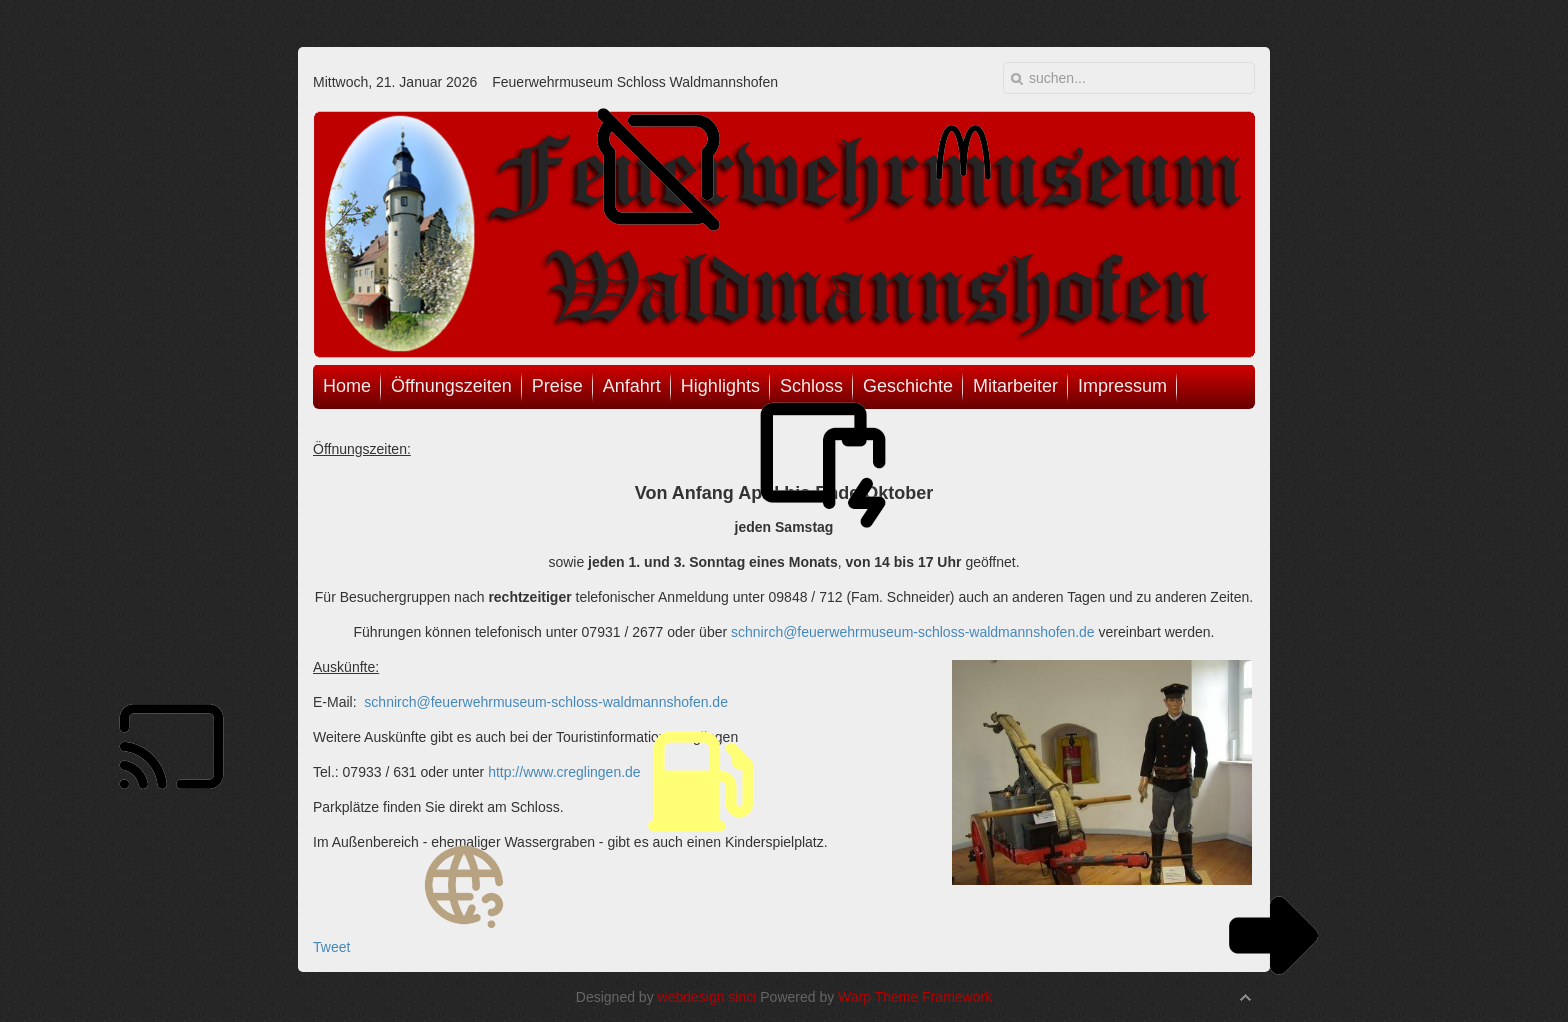  What do you see at coordinates (703, 781) in the screenshot?
I see `find nearby gas stations` at bounding box center [703, 781].